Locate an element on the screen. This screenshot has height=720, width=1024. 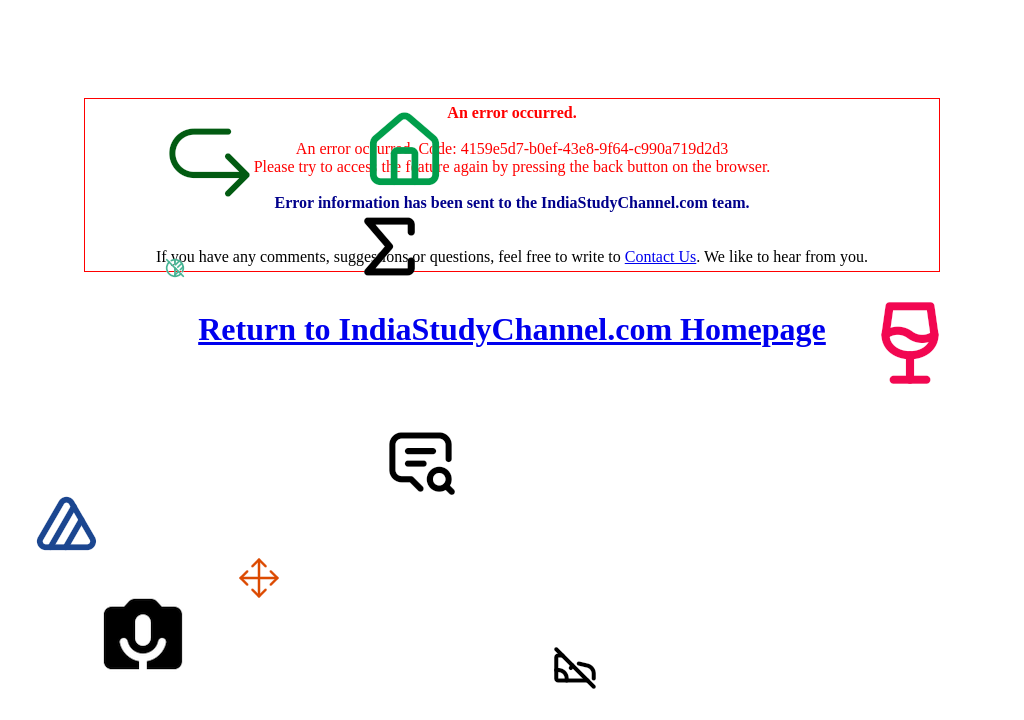
move or reposition an element is located at coordinates (259, 578).